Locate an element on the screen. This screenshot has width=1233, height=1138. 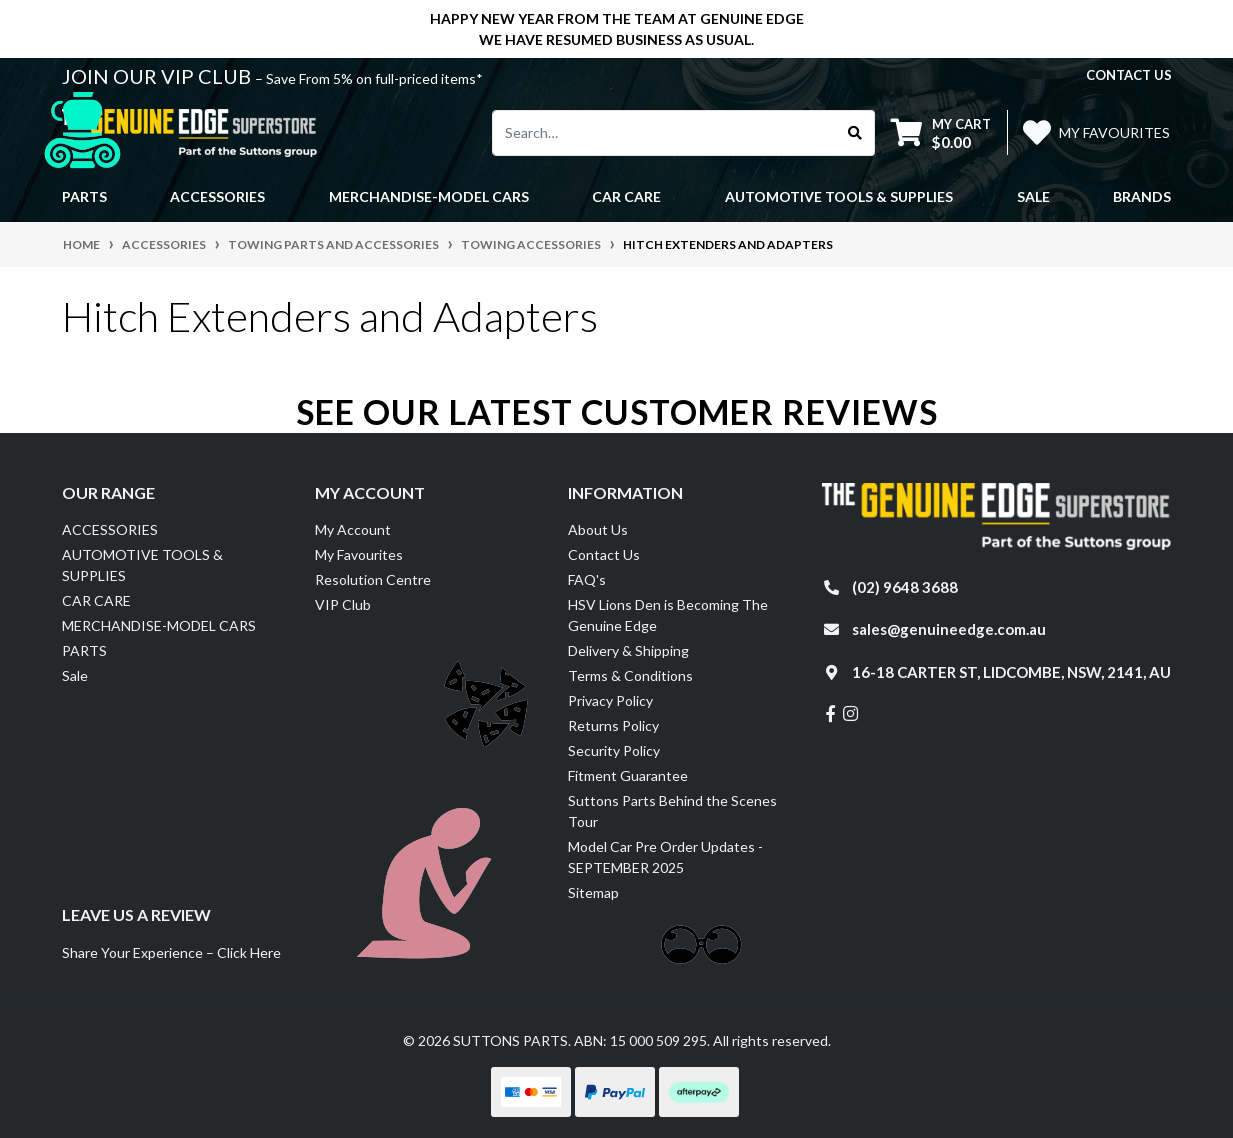
indicates a prayer or meditation area is located at coordinates (424, 878).